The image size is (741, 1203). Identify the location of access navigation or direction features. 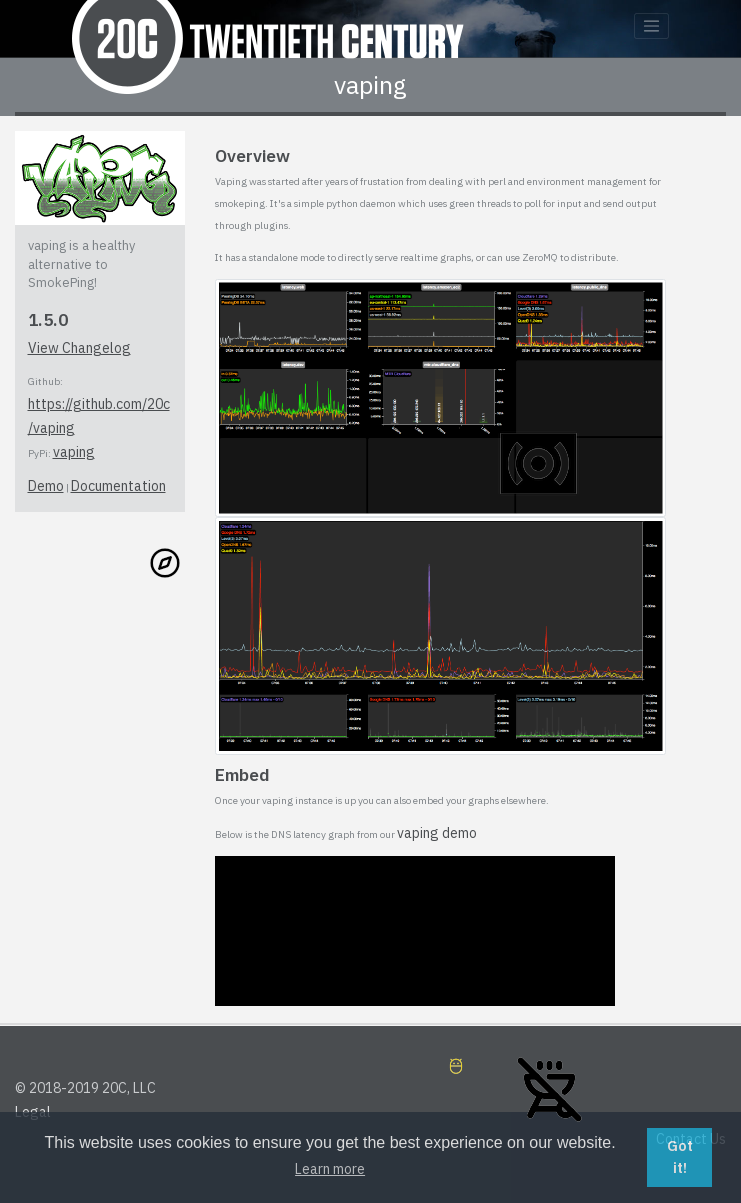
(165, 563).